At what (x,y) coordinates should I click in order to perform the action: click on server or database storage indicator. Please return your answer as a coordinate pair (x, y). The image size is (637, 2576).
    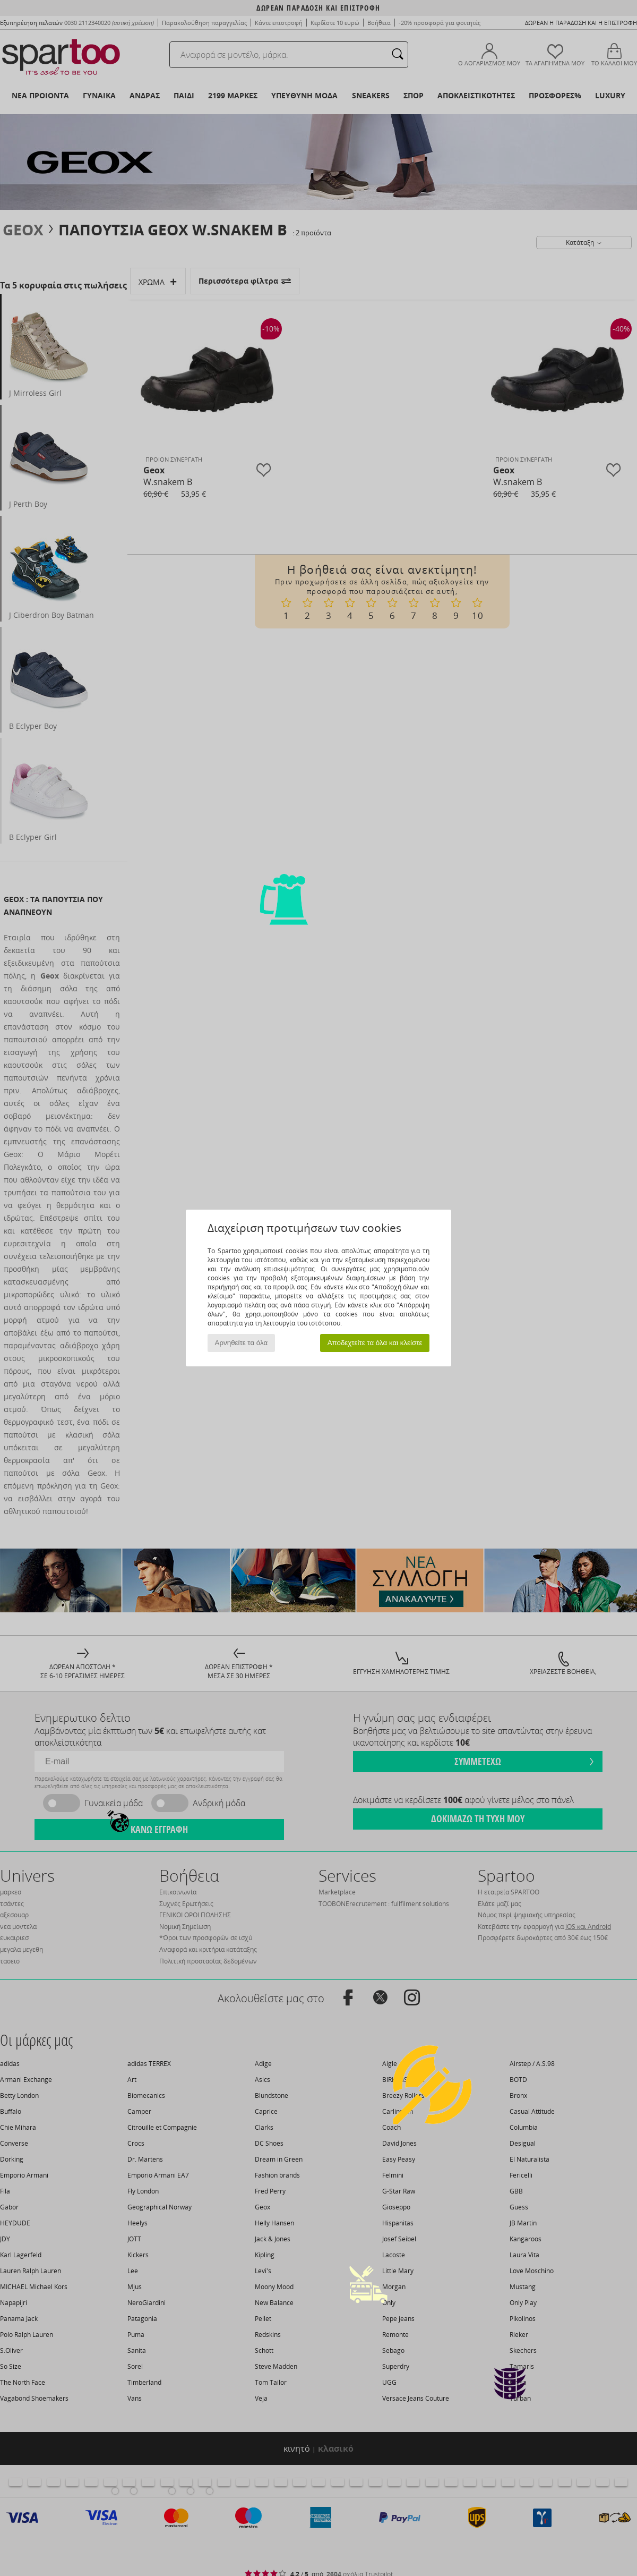
    Looking at the image, I should click on (510, 2383).